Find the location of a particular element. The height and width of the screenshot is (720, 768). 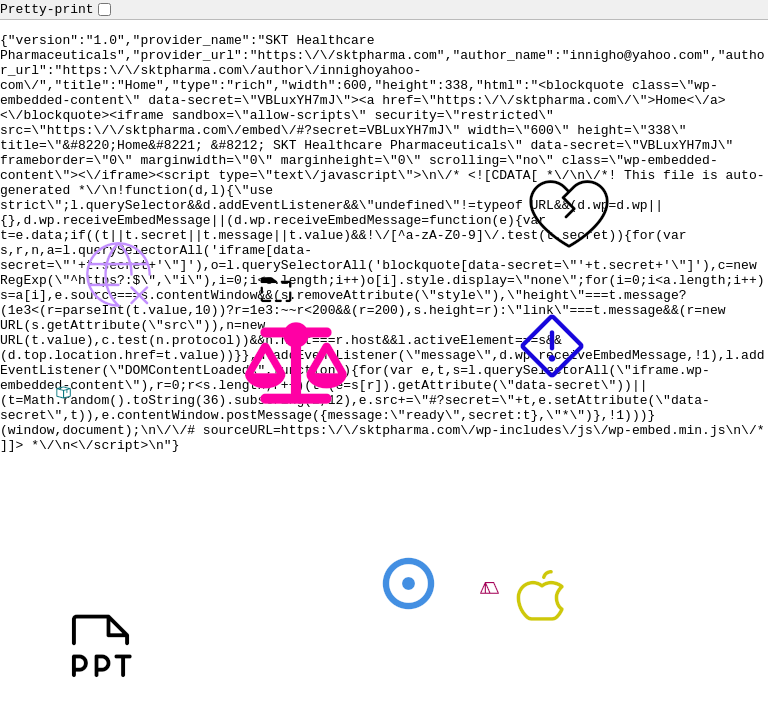

unlike or remove from favorites is located at coordinates (569, 211).